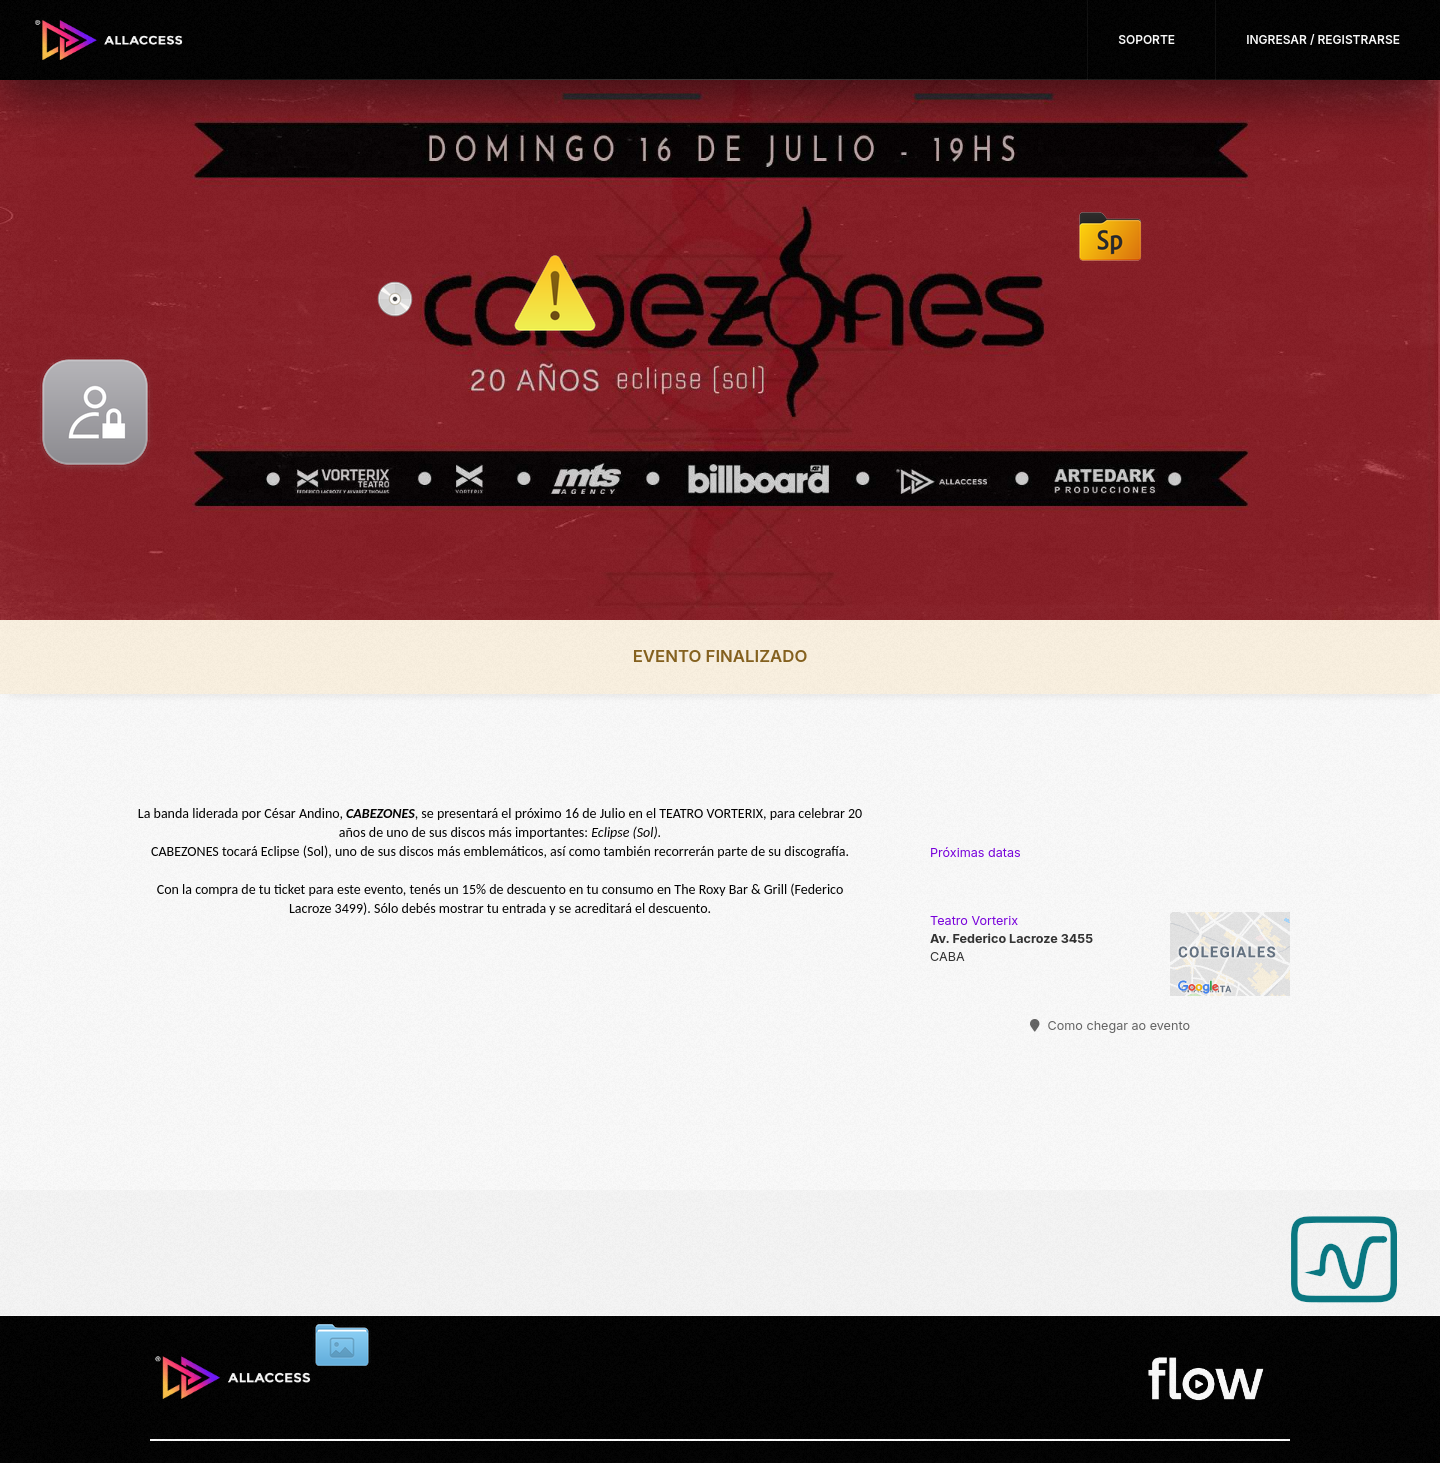  Describe the element at coordinates (1110, 238) in the screenshot. I see `open folder containing adobe spark projects` at that location.